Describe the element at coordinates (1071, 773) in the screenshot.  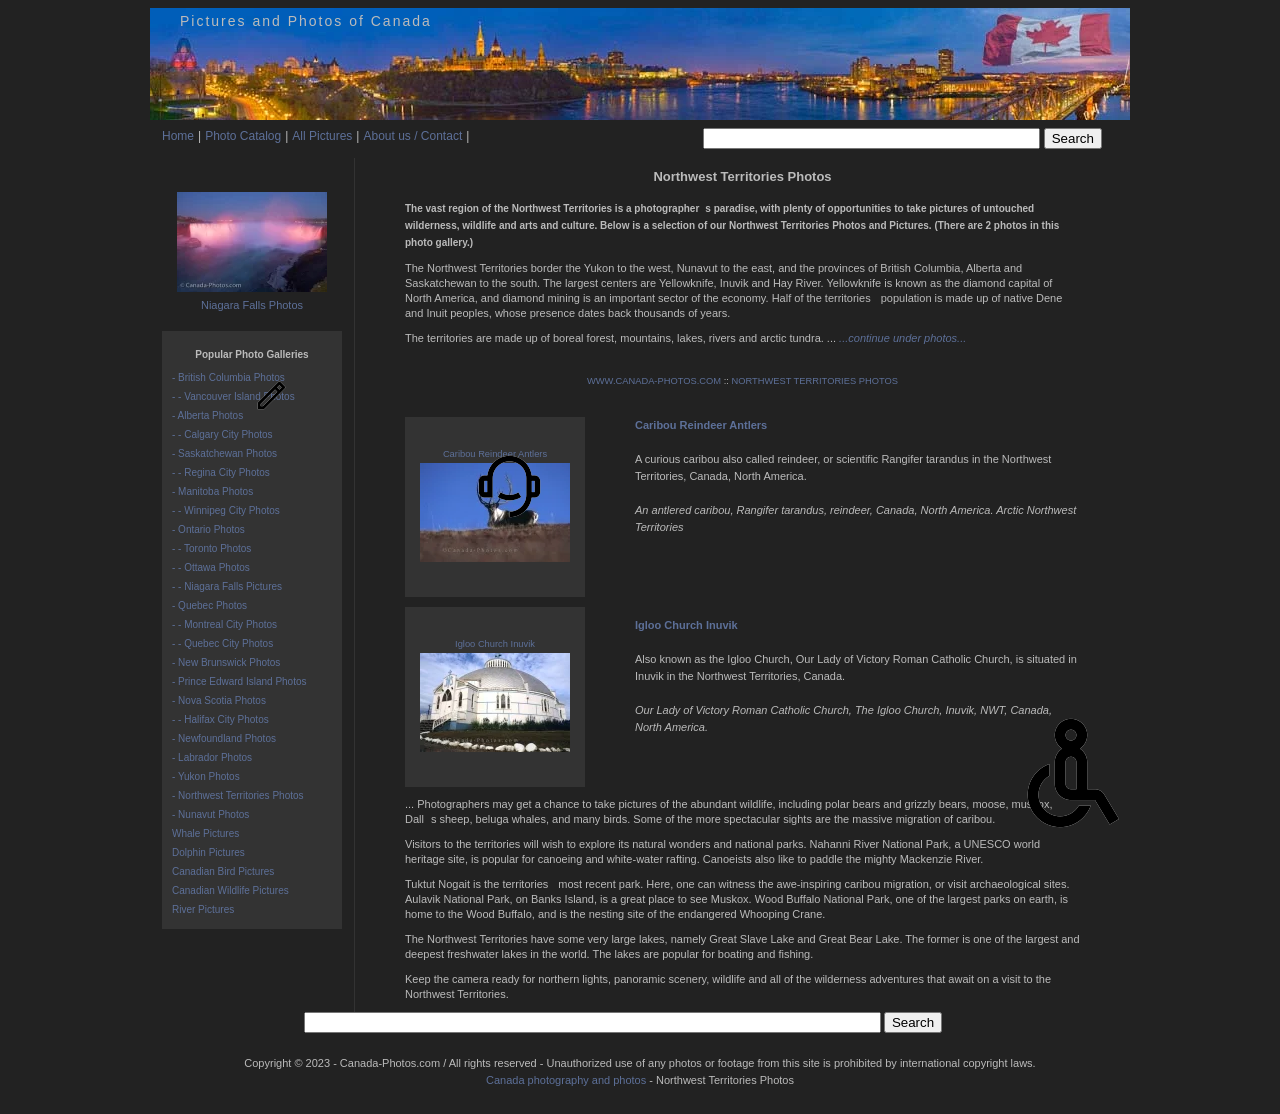
I see `indicates wheelchair accessible facilities` at that location.